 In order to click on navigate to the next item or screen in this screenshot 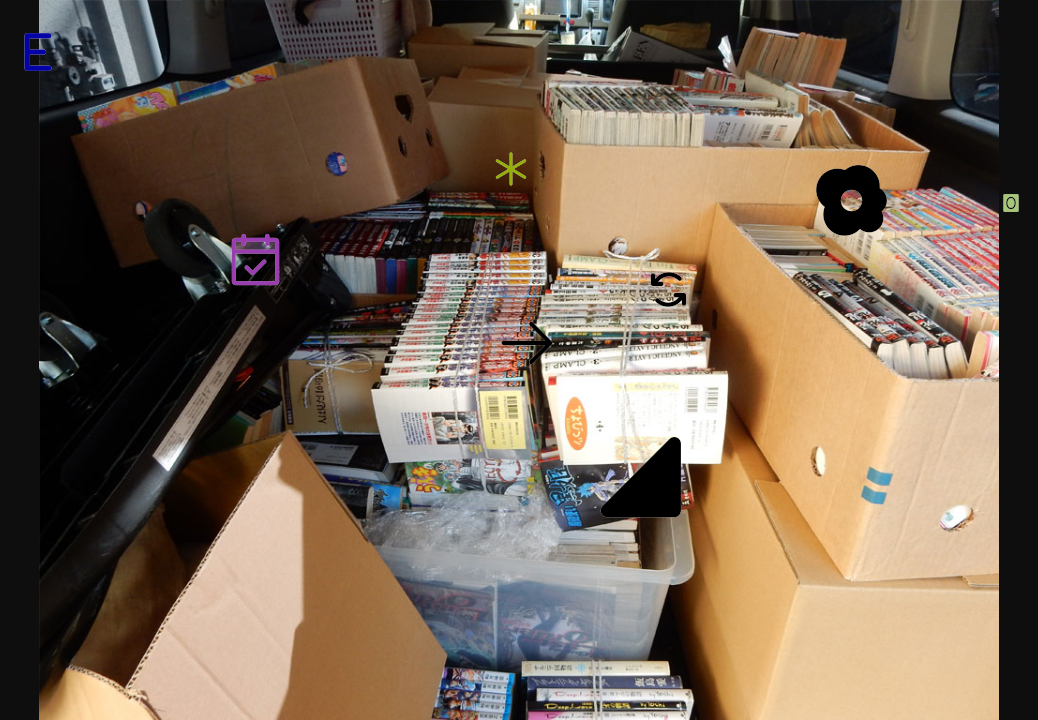, I will do `click(527, 343)`.